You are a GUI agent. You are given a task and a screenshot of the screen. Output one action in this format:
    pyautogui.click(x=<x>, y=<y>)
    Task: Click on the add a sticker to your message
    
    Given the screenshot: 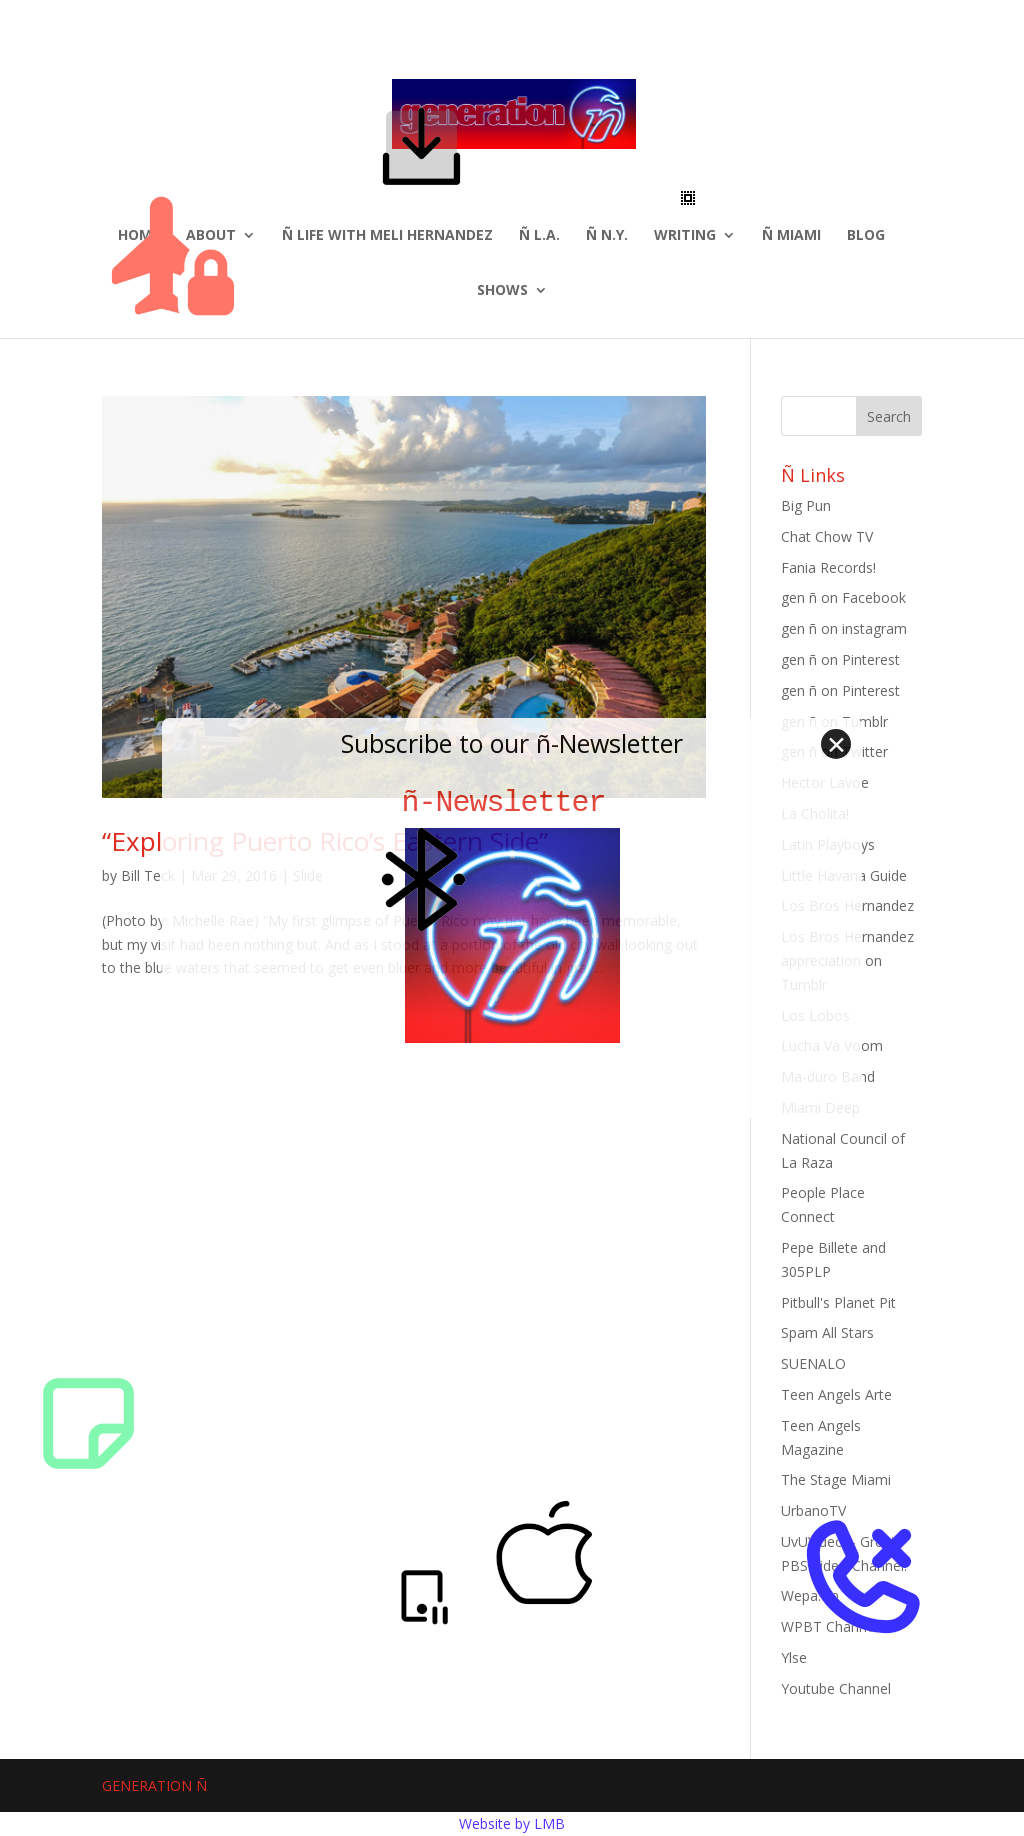 What is the action you would take?
    pyautogui.click(x=88, y=1423)
    